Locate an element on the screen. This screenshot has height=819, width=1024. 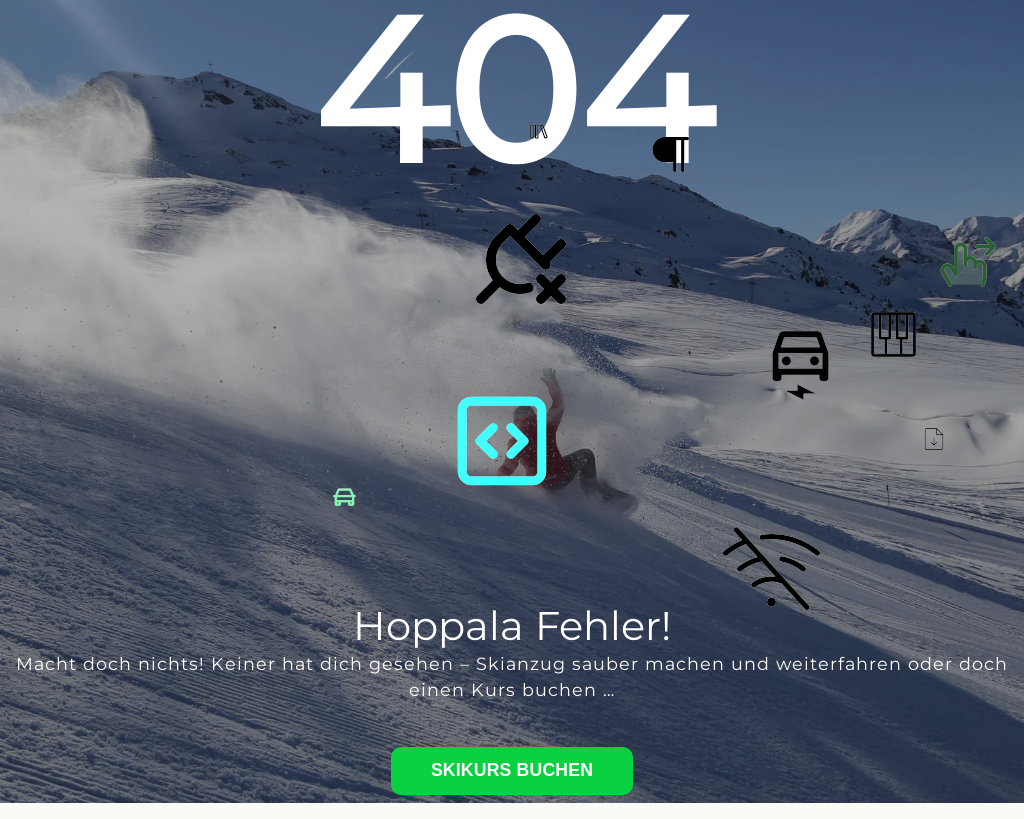
disconnected or unplugged device is located at coordinates (521, 259).